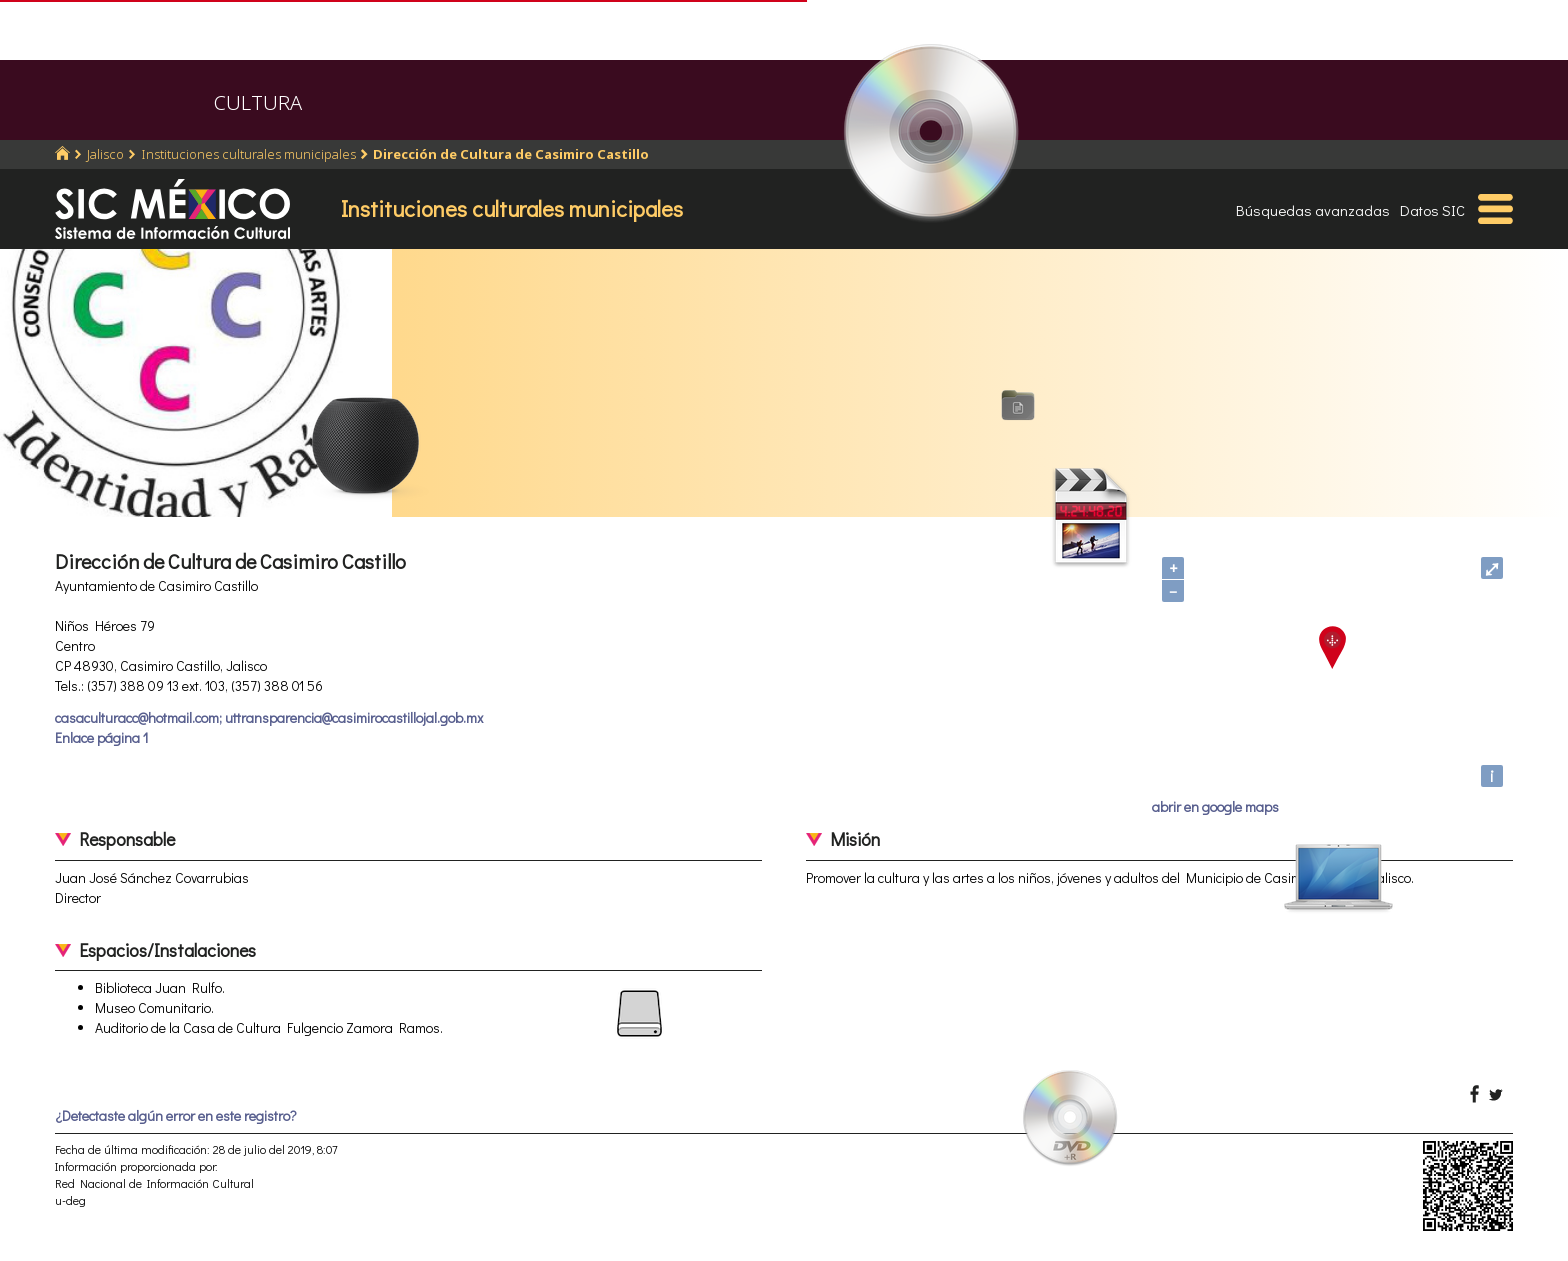 This screenshot has height=1261, width=1568. Describe the element at coordinates (639, 1013) in the screenshot. I see `access external drive in sidebar` at that location.